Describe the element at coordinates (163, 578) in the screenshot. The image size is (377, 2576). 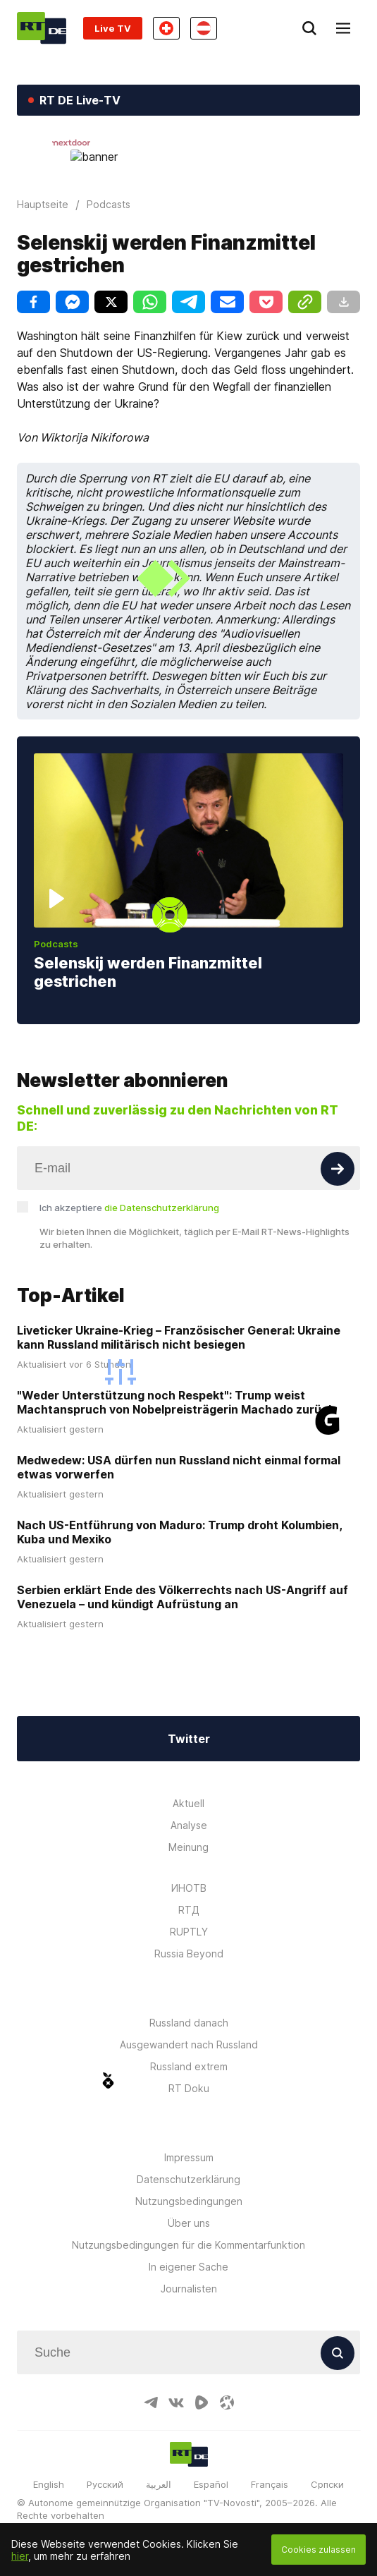
I see `open AnyDesk remote desktop application` at that location.